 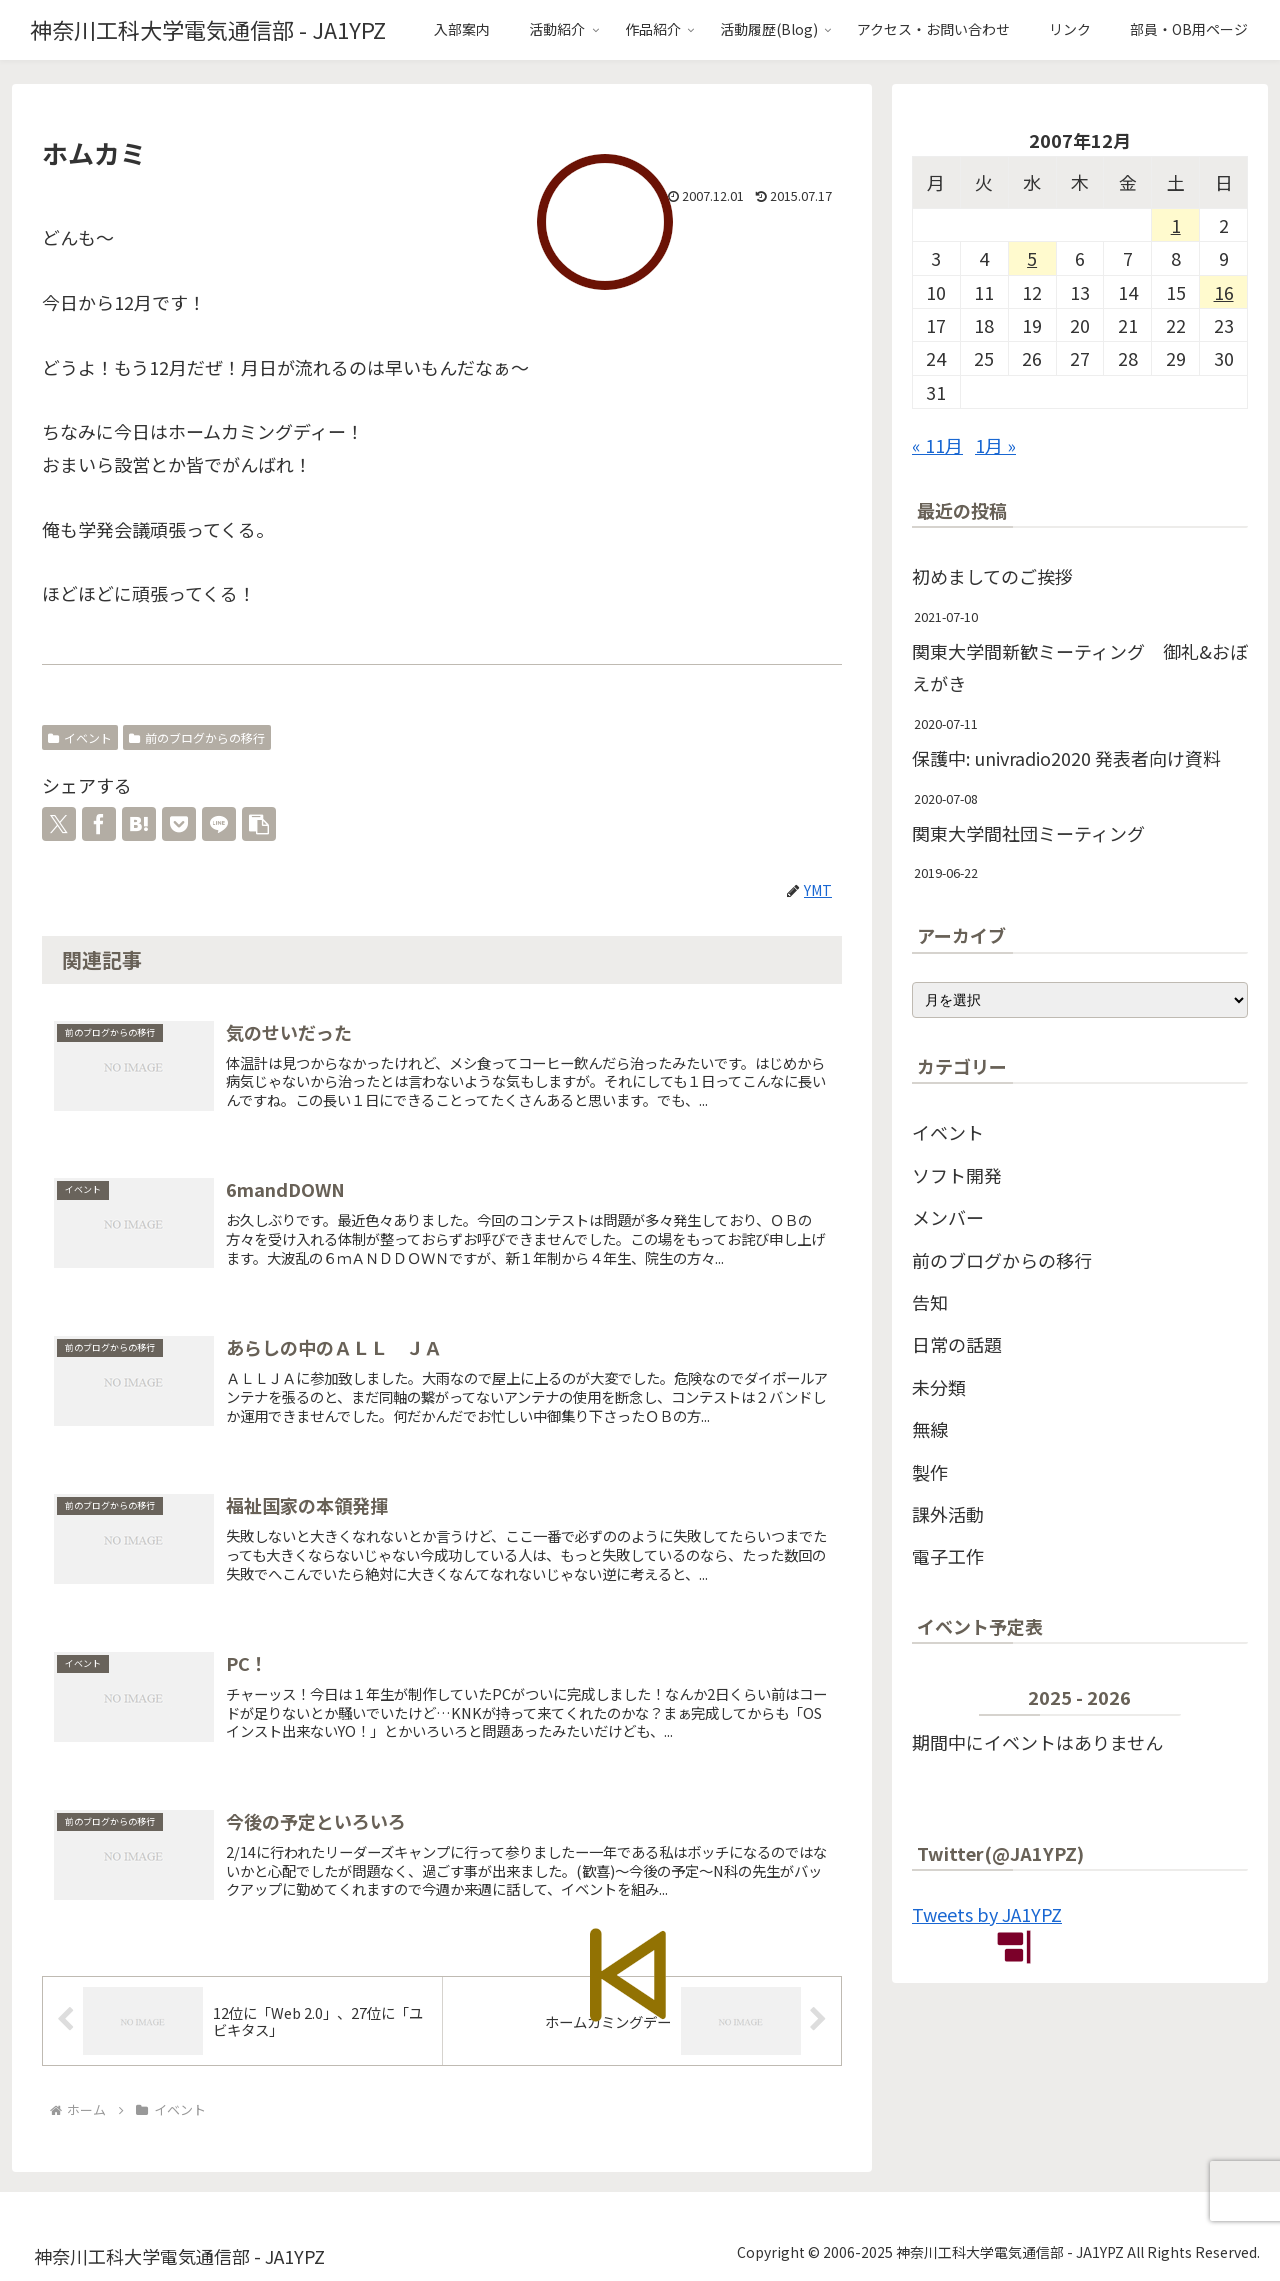 What do you see at coordinates (605, 222) in the screenshot?
I see `conventional commits project logo` at bounding box center [605, 222].